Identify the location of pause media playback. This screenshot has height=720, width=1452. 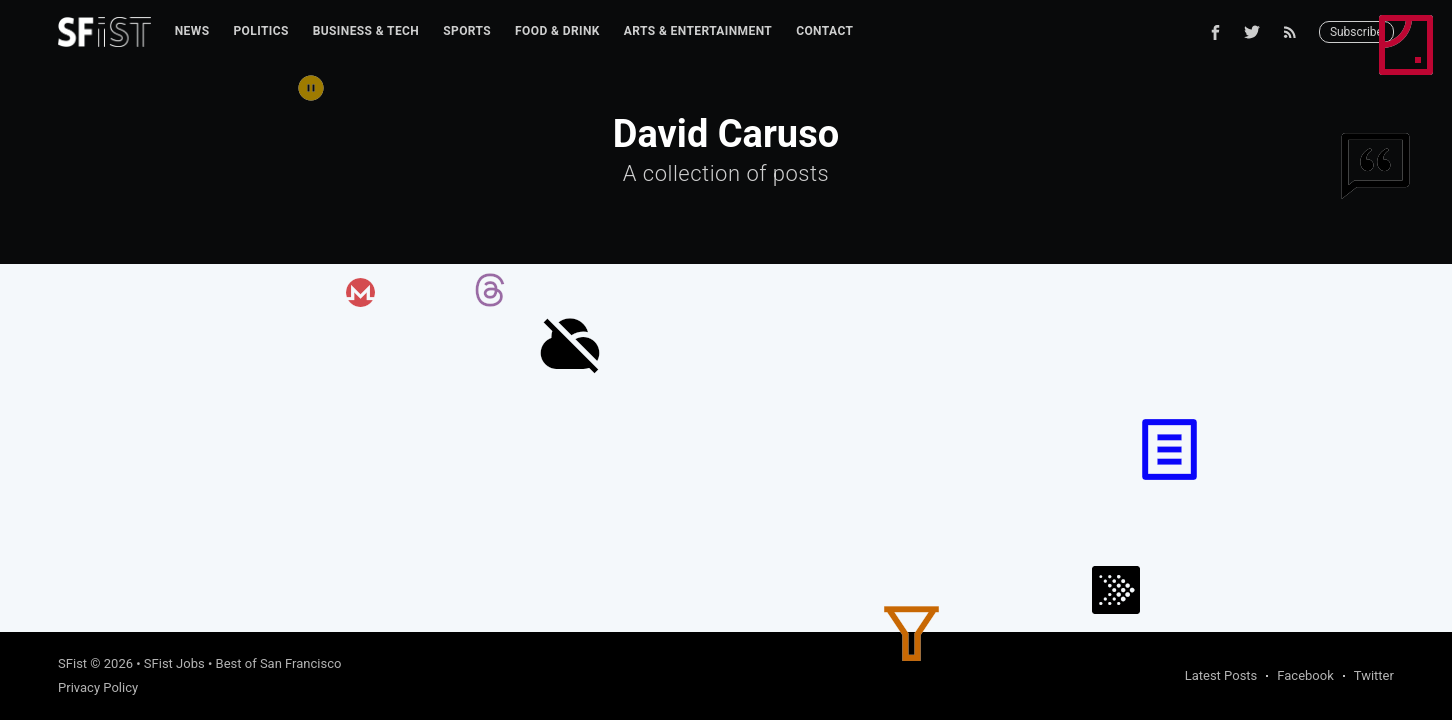
(311, 88).